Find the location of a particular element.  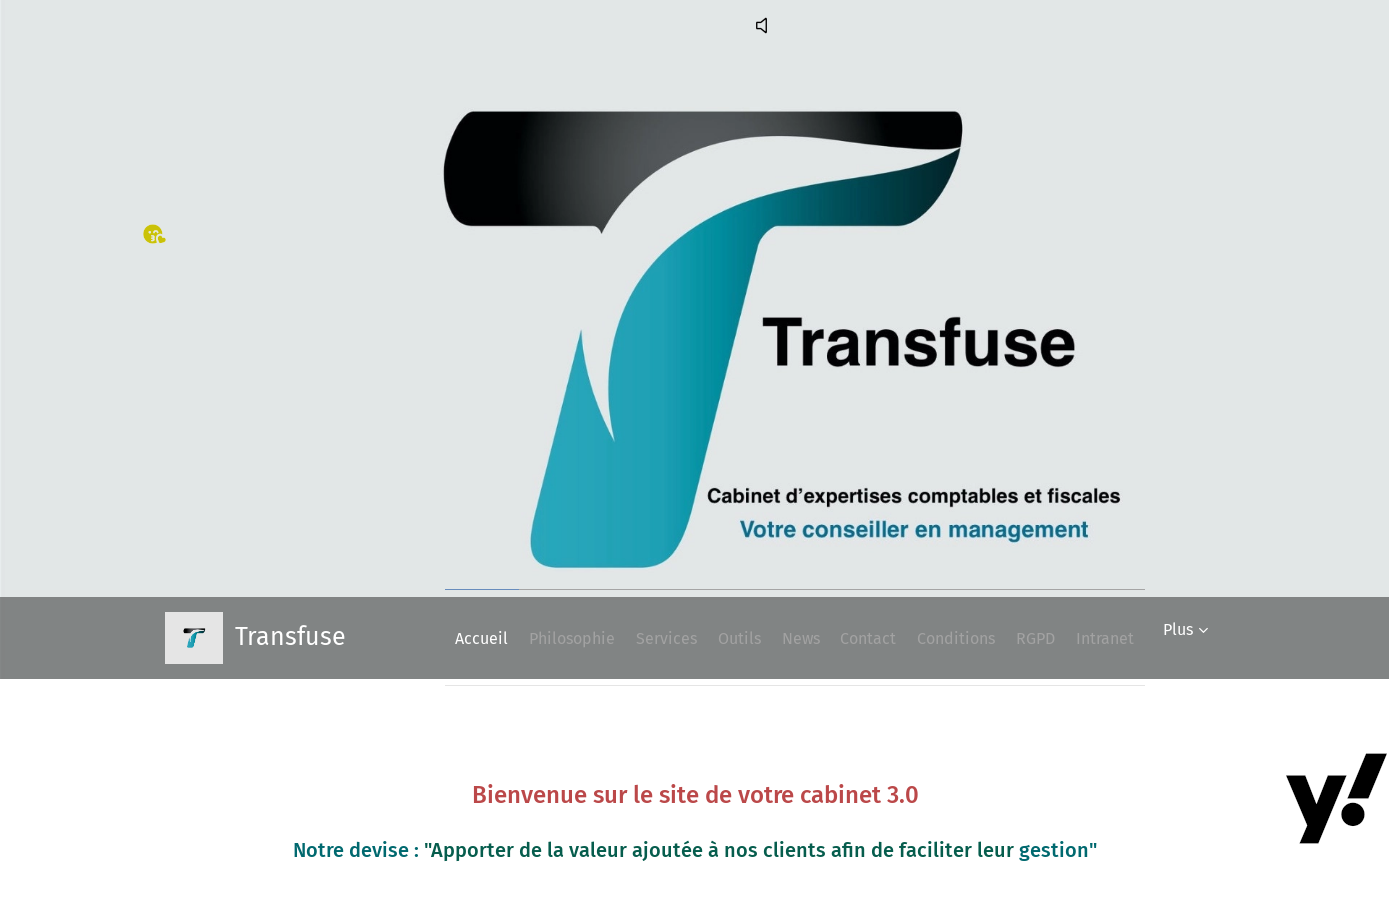

send a kiss or flirty reaction is located at coordinates (154, 234).